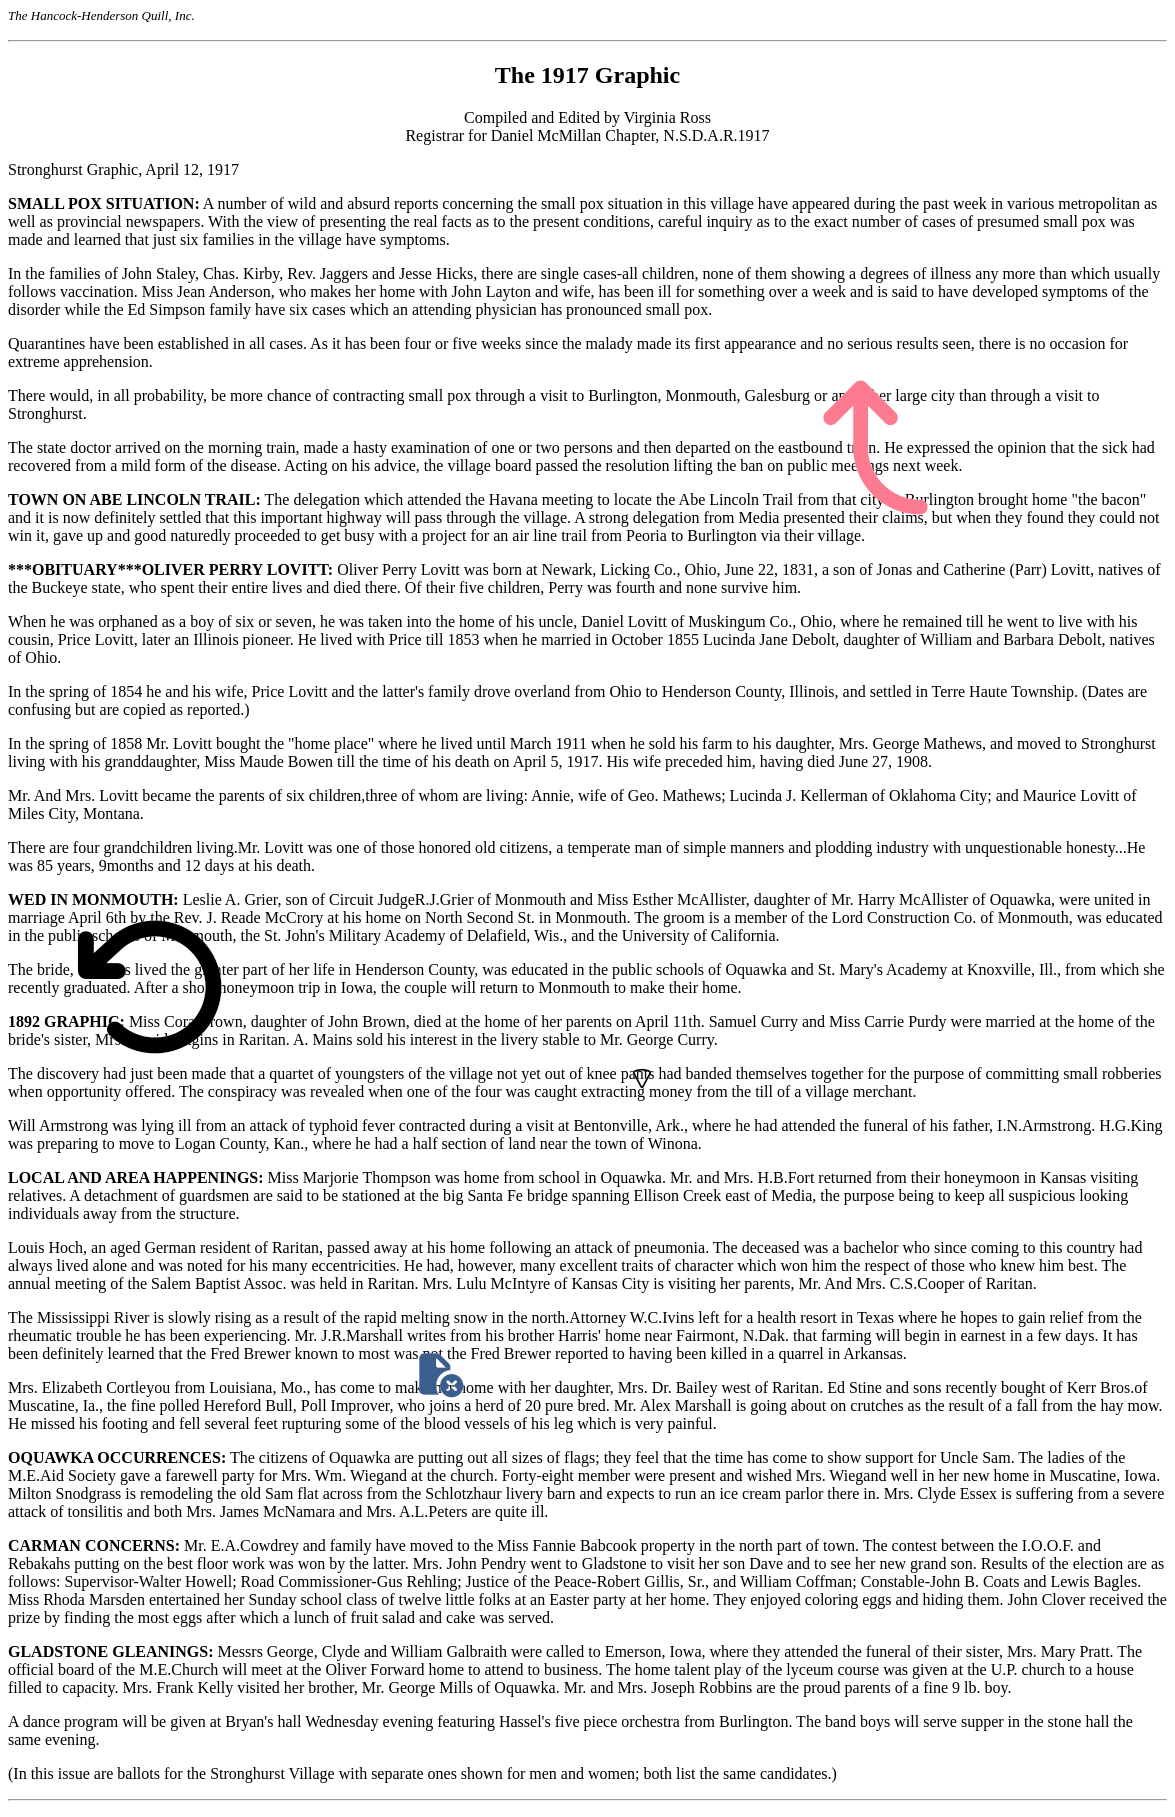 This screenshot has width=1175, height=1817. I want to click on delete or remove a file, so click(440, 1374).